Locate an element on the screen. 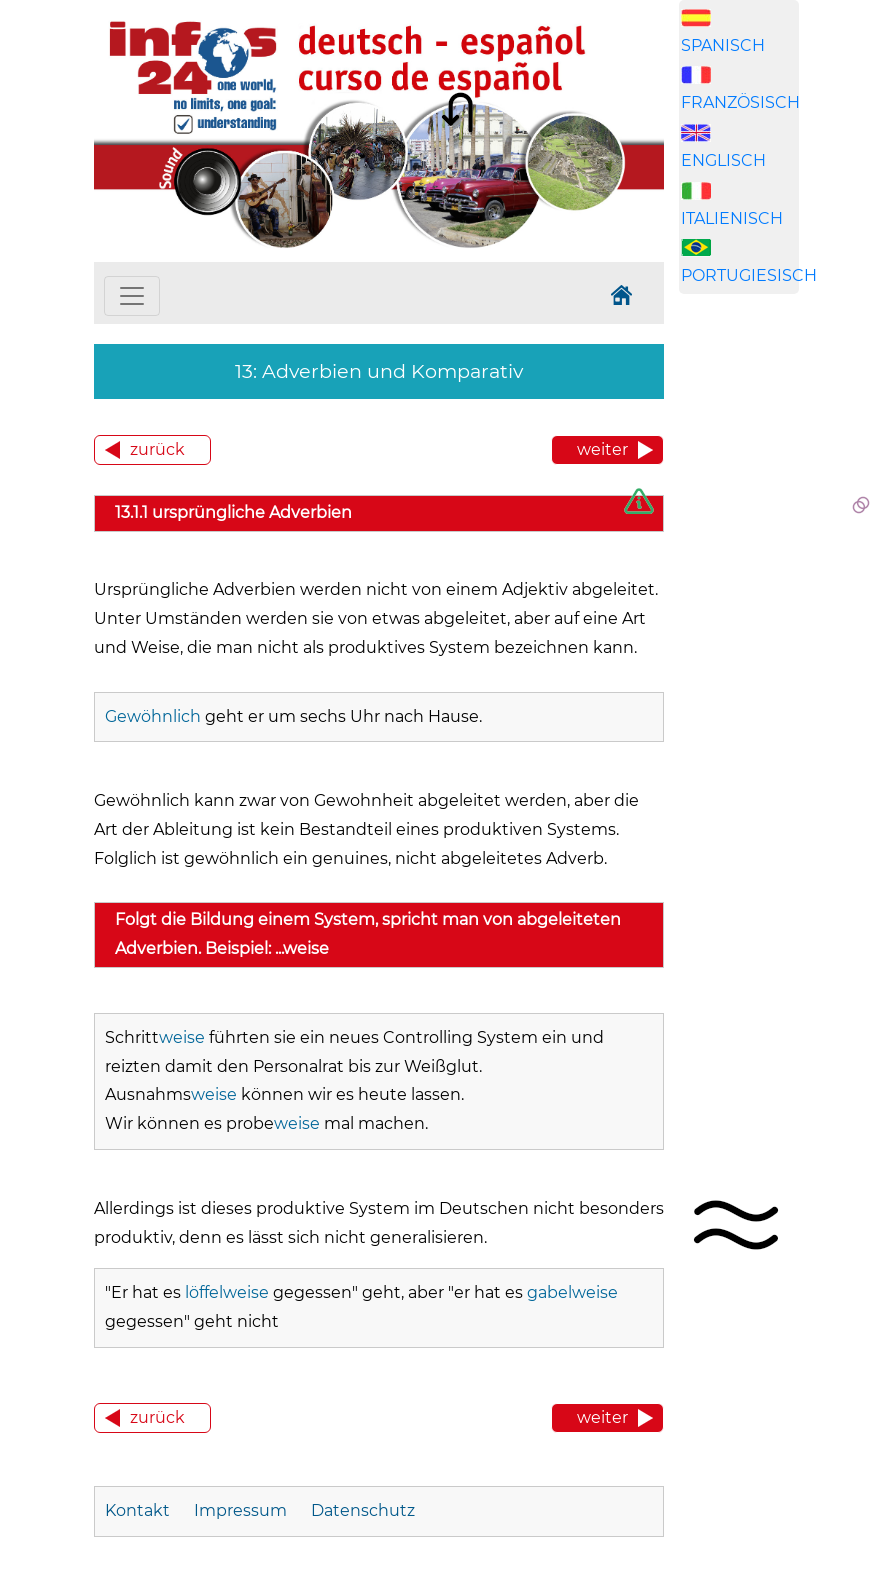 The height and width of the screenshot is (1582, 878). indicates approximate or estimated value is located at coordinates (736, 1225).